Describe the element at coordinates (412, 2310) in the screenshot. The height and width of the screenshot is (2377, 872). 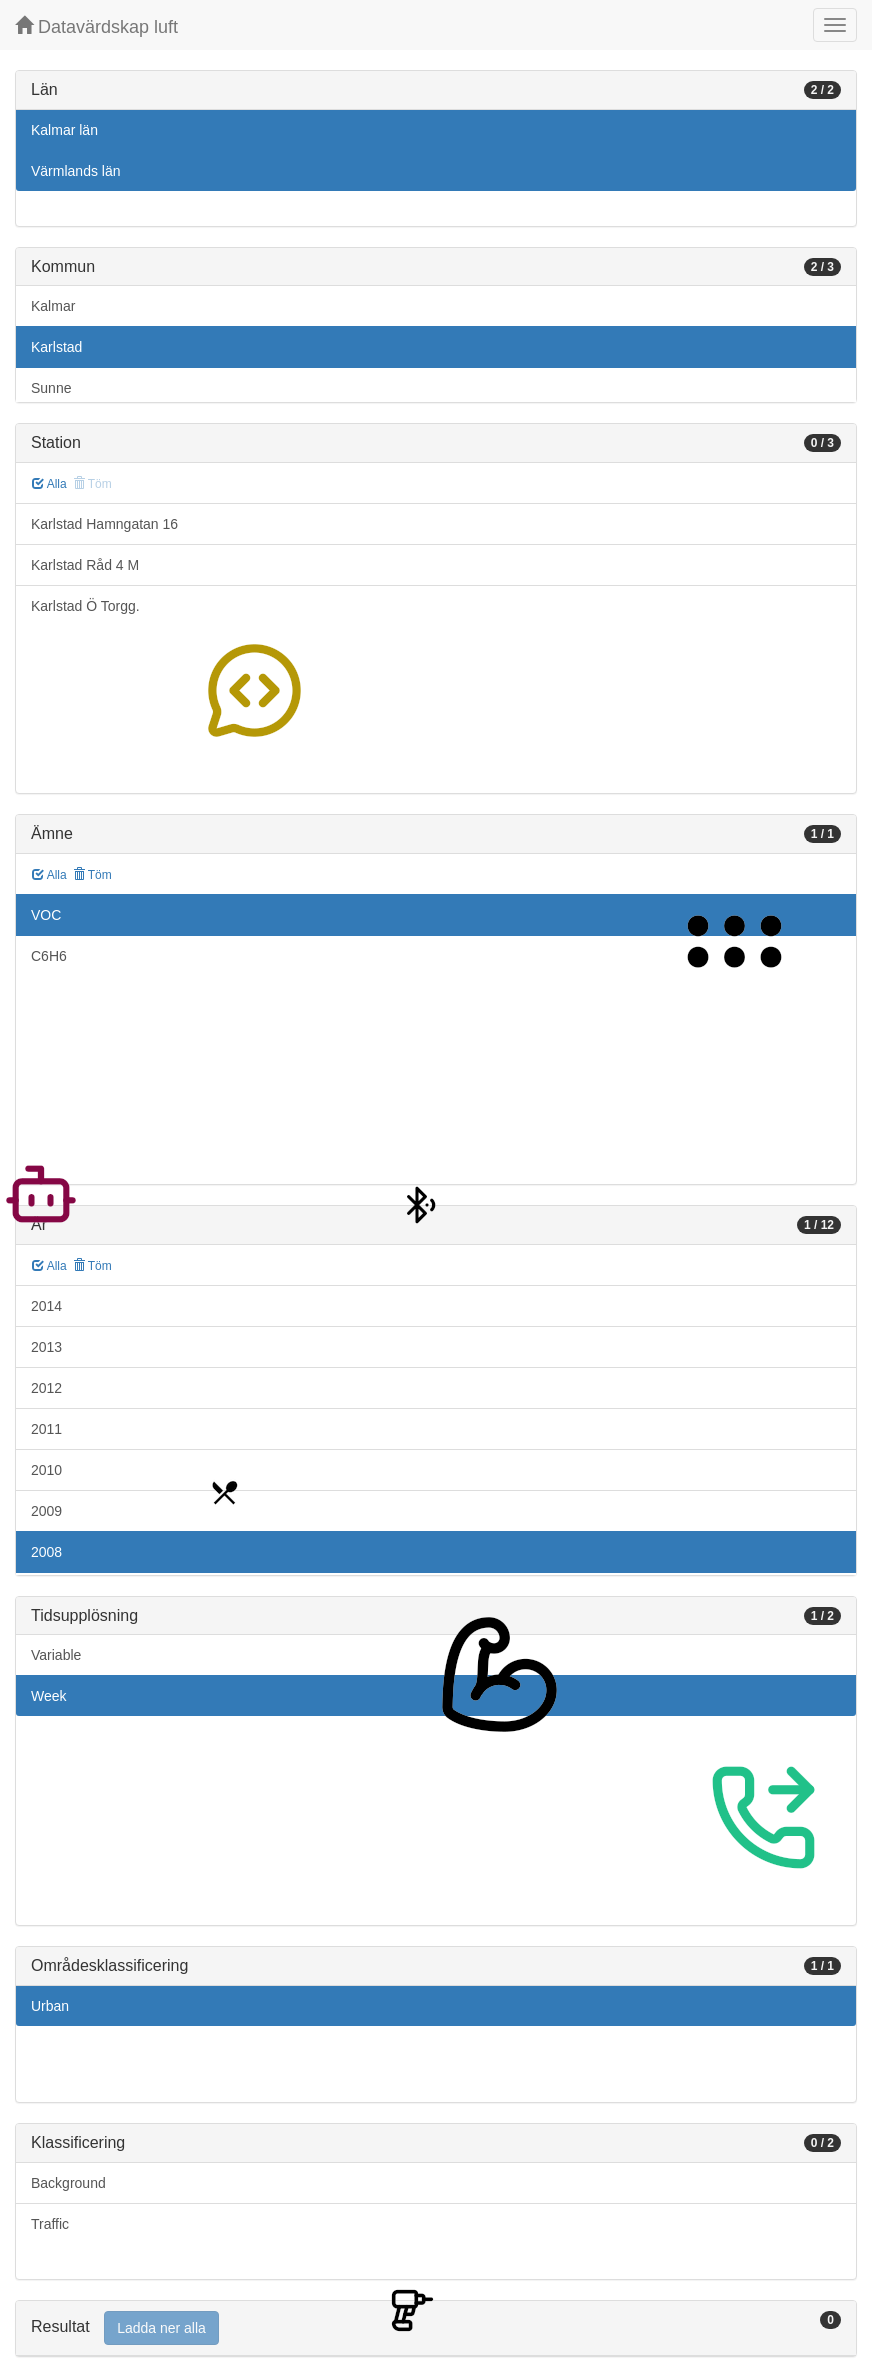
I see `access power tools or hardware category` at that location.